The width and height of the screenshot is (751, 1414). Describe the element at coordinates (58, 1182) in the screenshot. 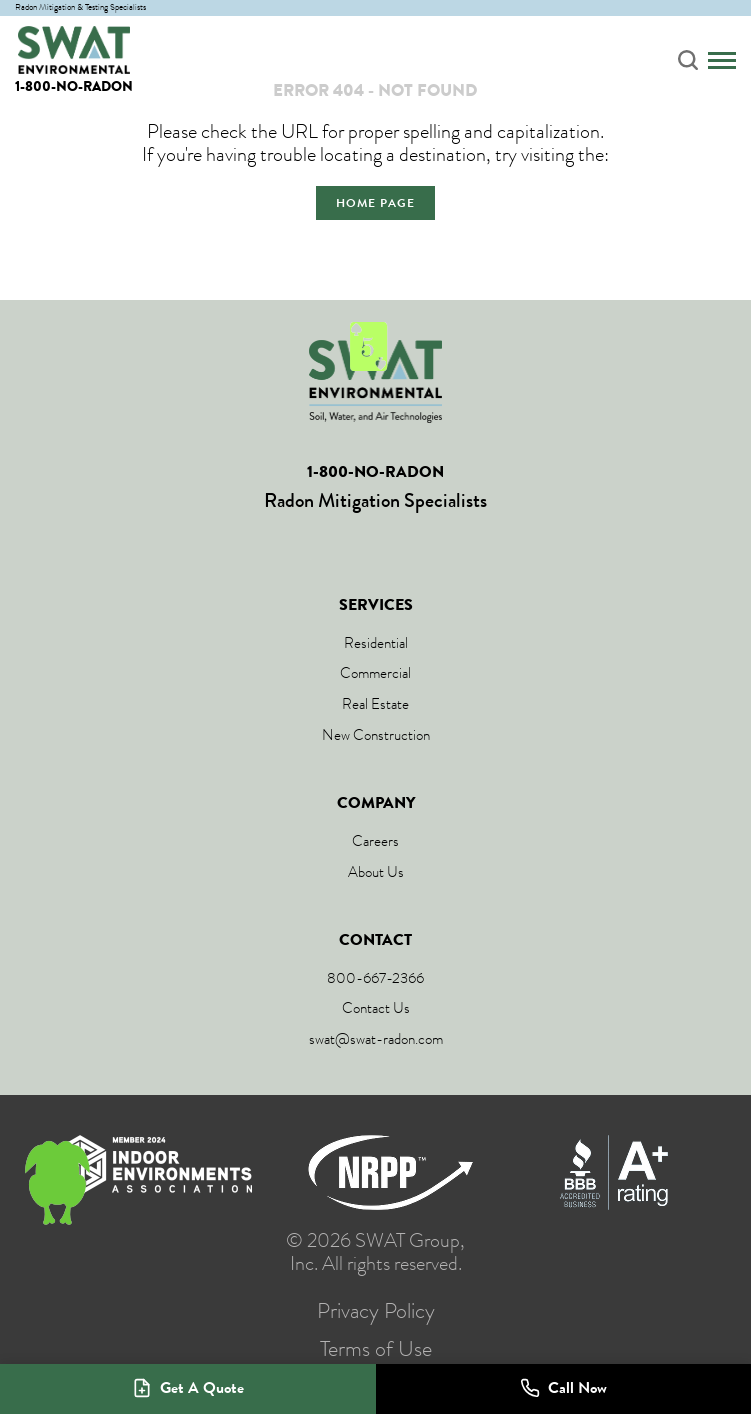

I see `select roast chicken as a food item` at that location.